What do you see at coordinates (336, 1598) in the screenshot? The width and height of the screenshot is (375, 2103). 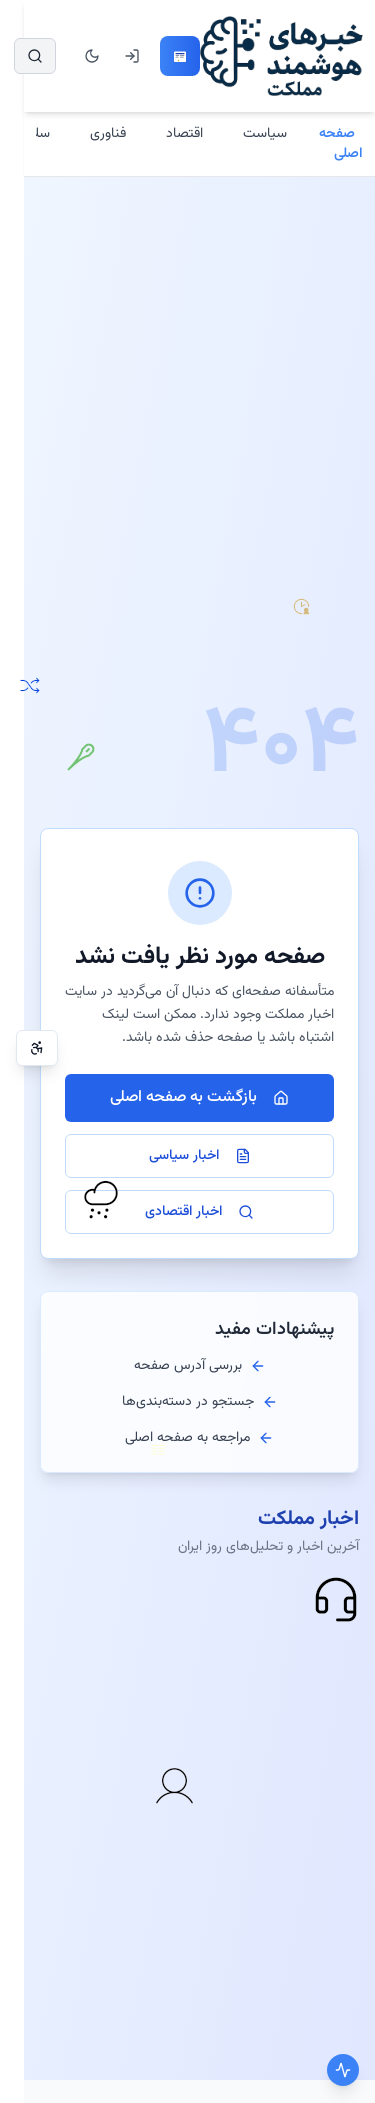 I see `contact customer support` at bounding box center [336, 1598].